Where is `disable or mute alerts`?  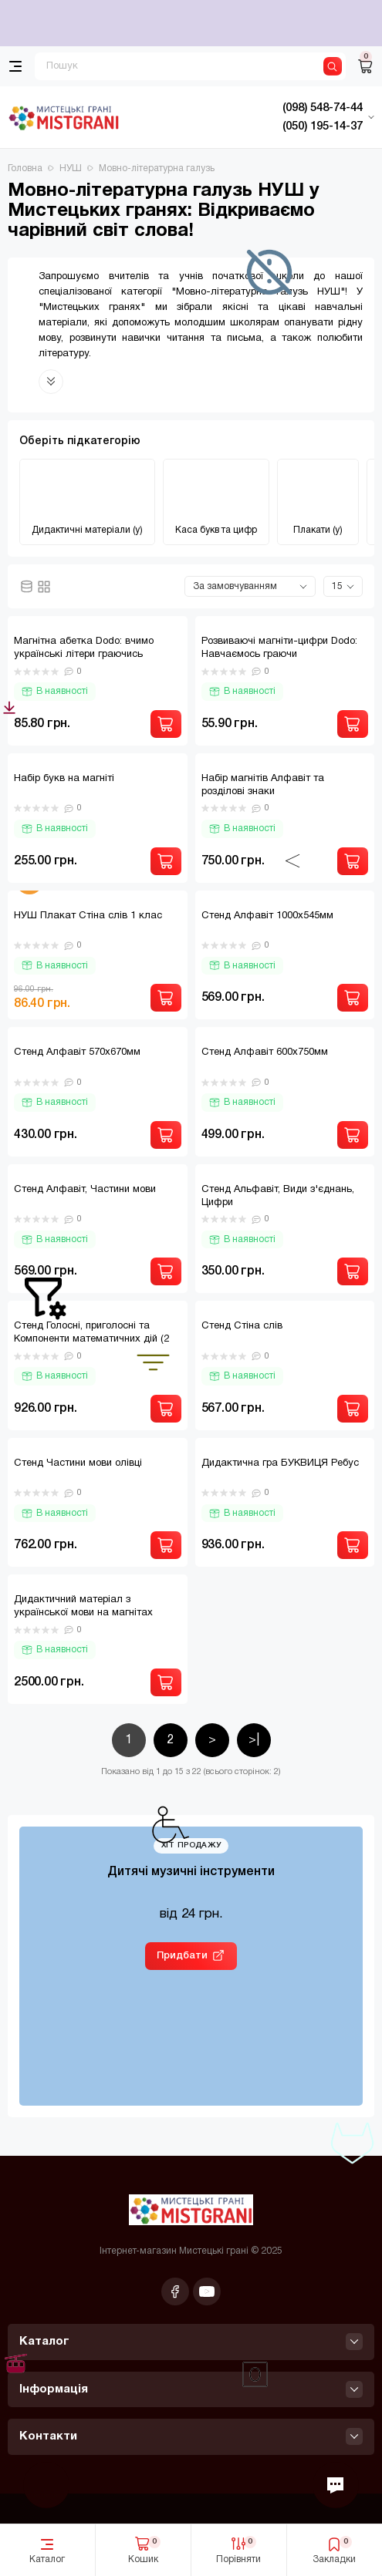 disable or mute alerts is located at coordinates (269, 272).